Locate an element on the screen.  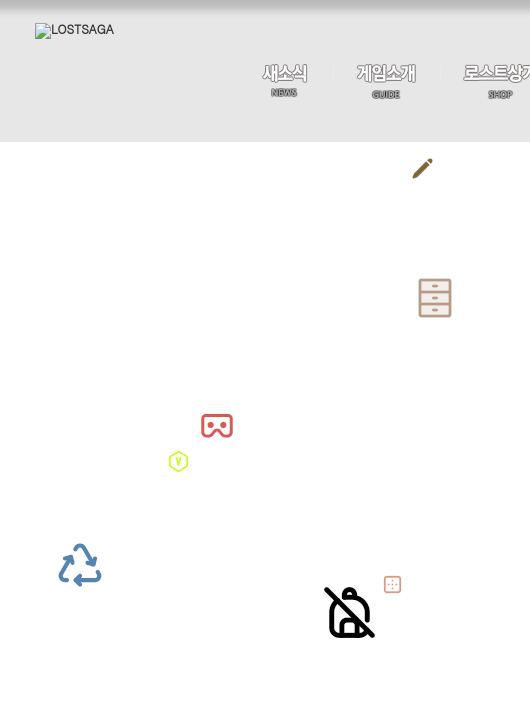
access virtual reality or VR mode is located at coordinates (217, 425).